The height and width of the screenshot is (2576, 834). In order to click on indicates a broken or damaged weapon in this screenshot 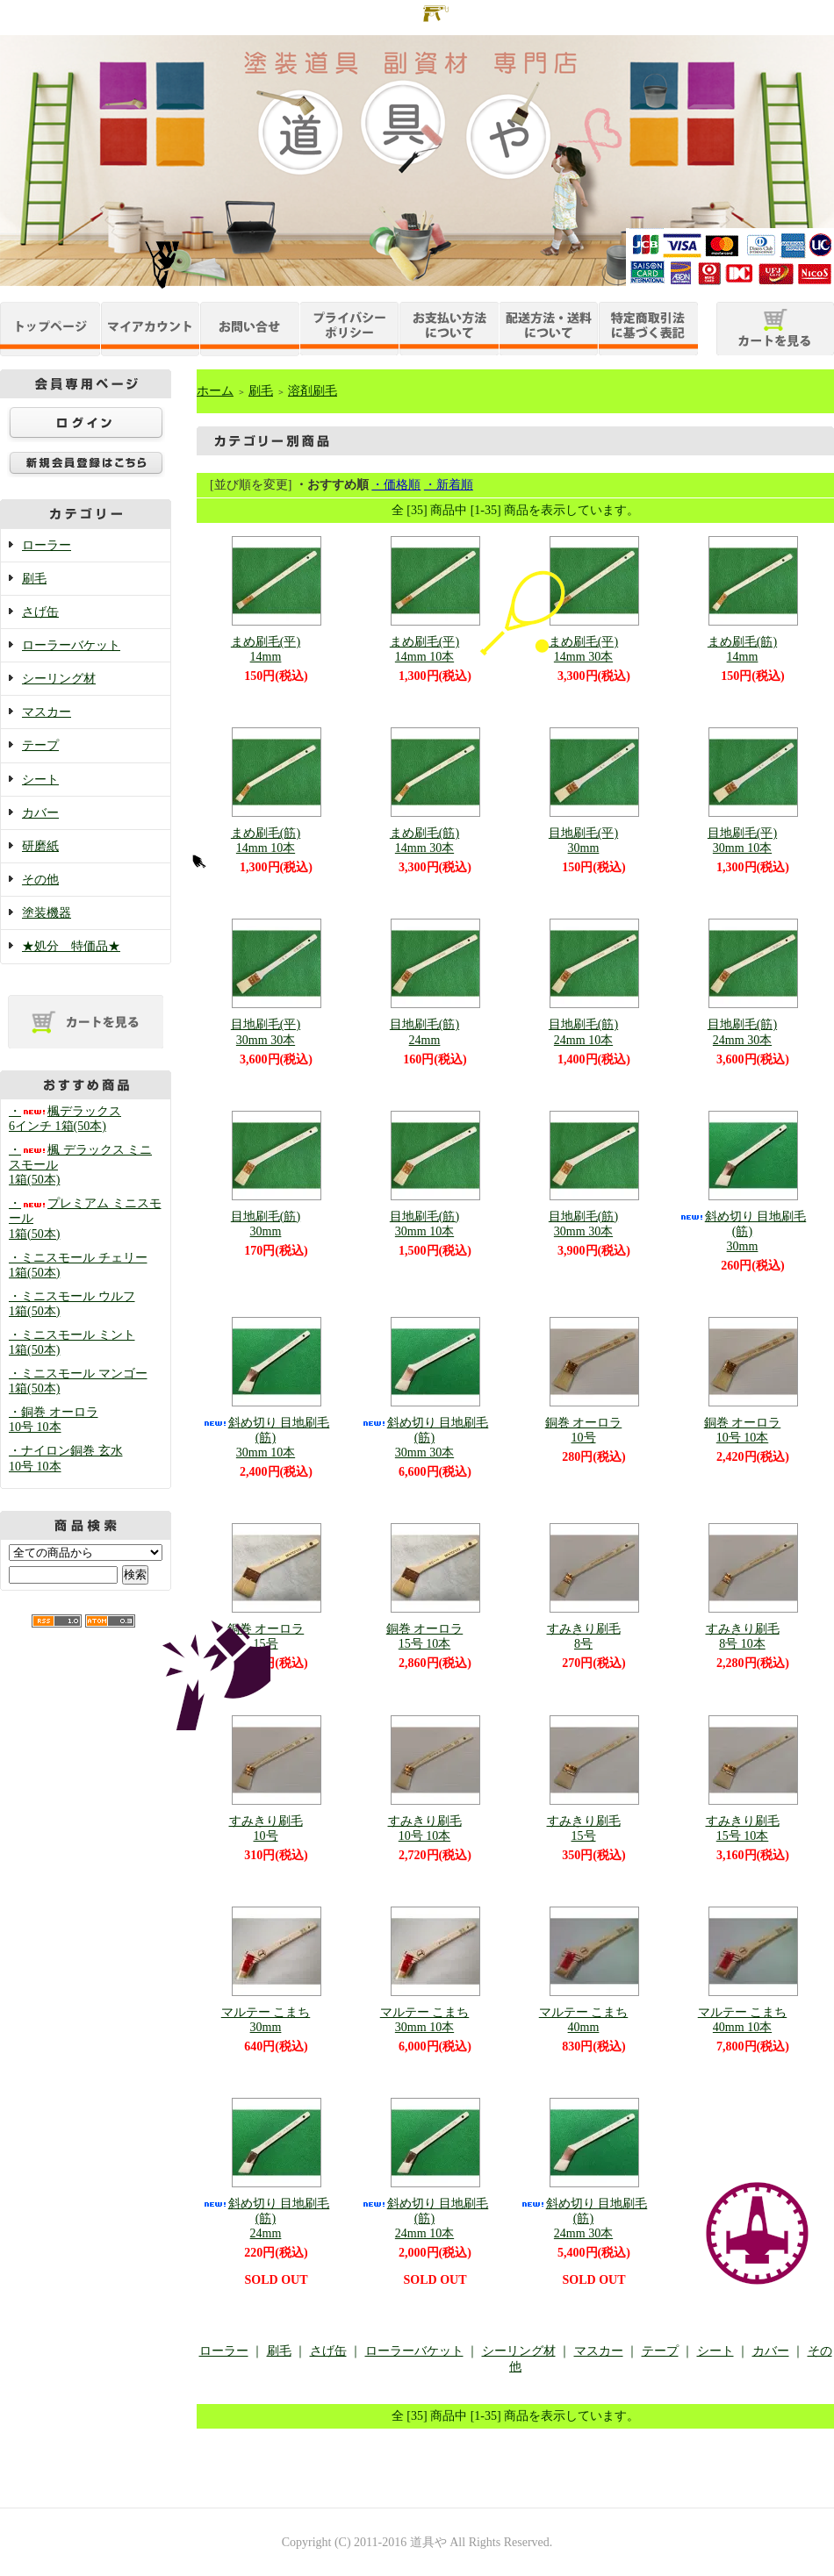, I will do `click(213, 1673)`.